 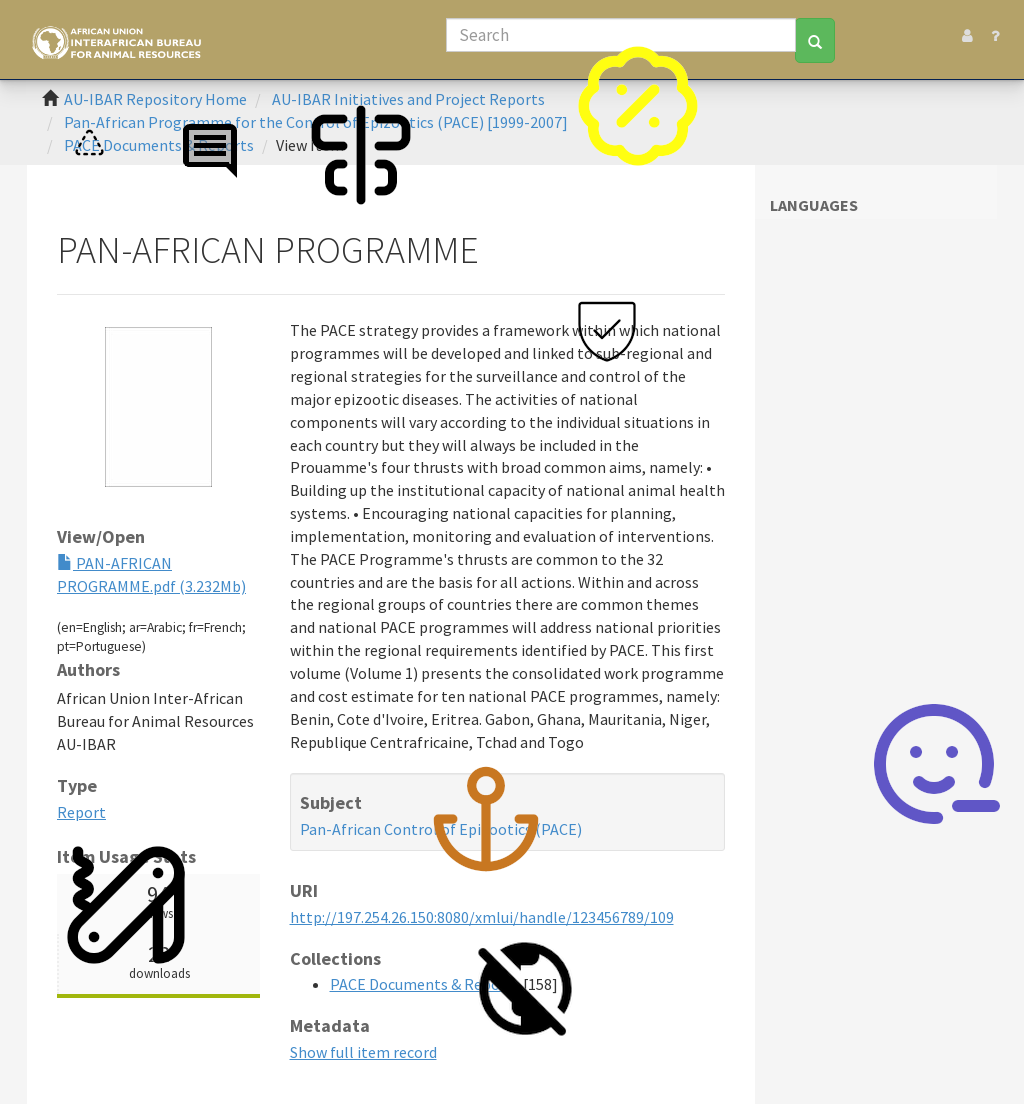 What do you see at coordinates (607, 328) in the screenshot?
I see `indicates verified or secure status` at bounding box center [607, 328].